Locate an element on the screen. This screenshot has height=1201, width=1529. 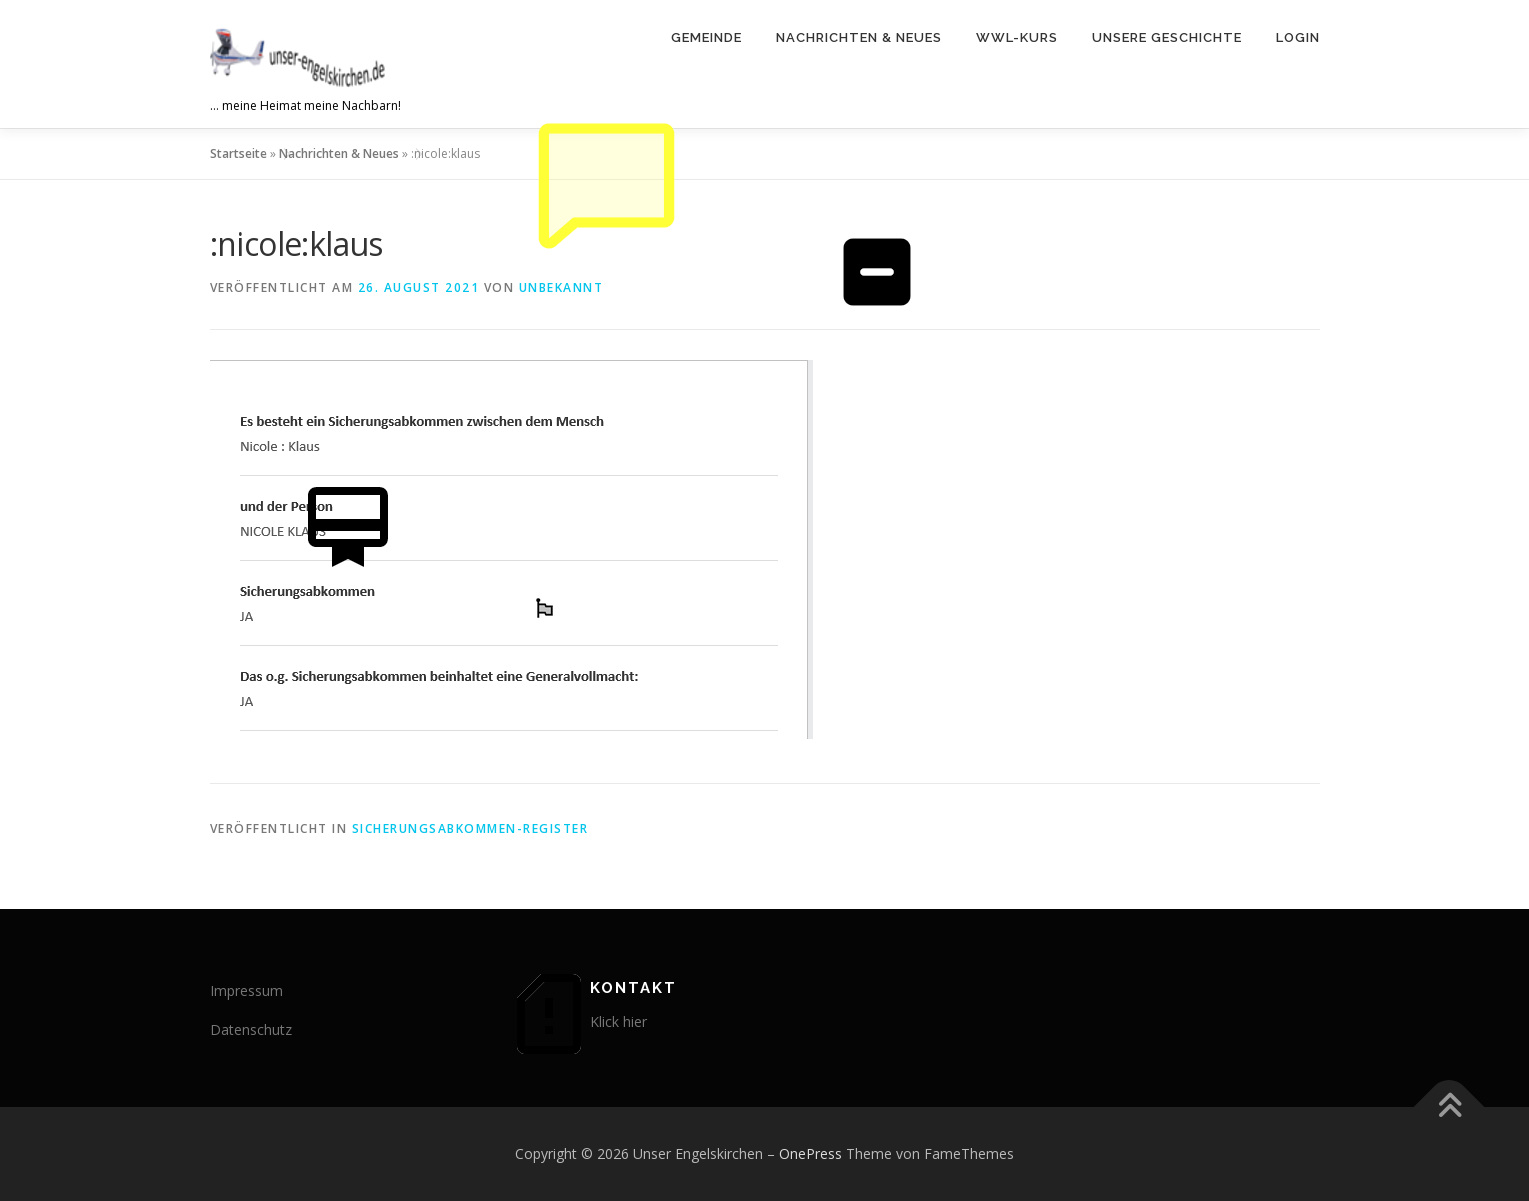
add a flag emoji to your message is located at coordinates (544, 608).